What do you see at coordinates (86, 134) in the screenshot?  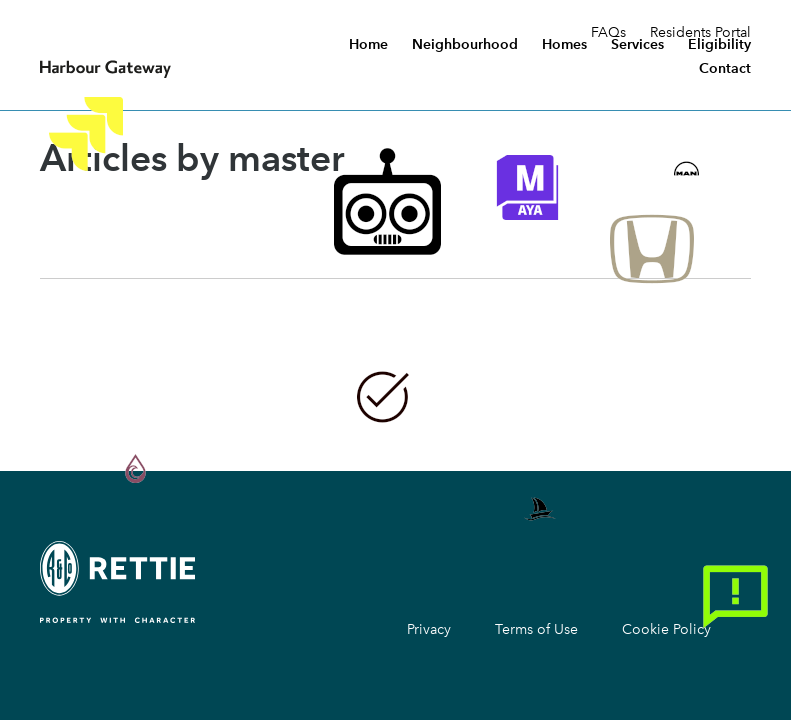 I see `open Jira project management` at bounding box center [86, 134].